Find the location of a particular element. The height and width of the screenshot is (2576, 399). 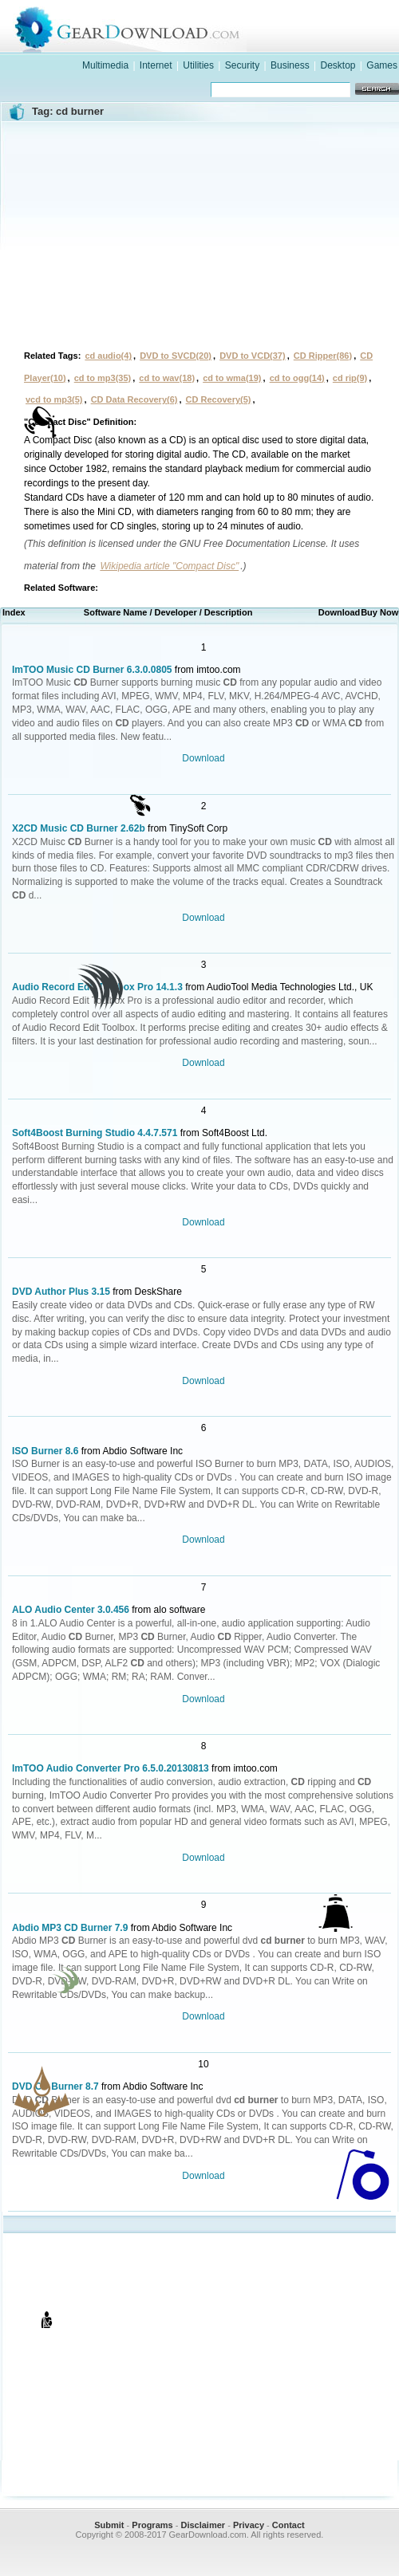

attack or slash action in a game is located at coordinates (65, 1980).